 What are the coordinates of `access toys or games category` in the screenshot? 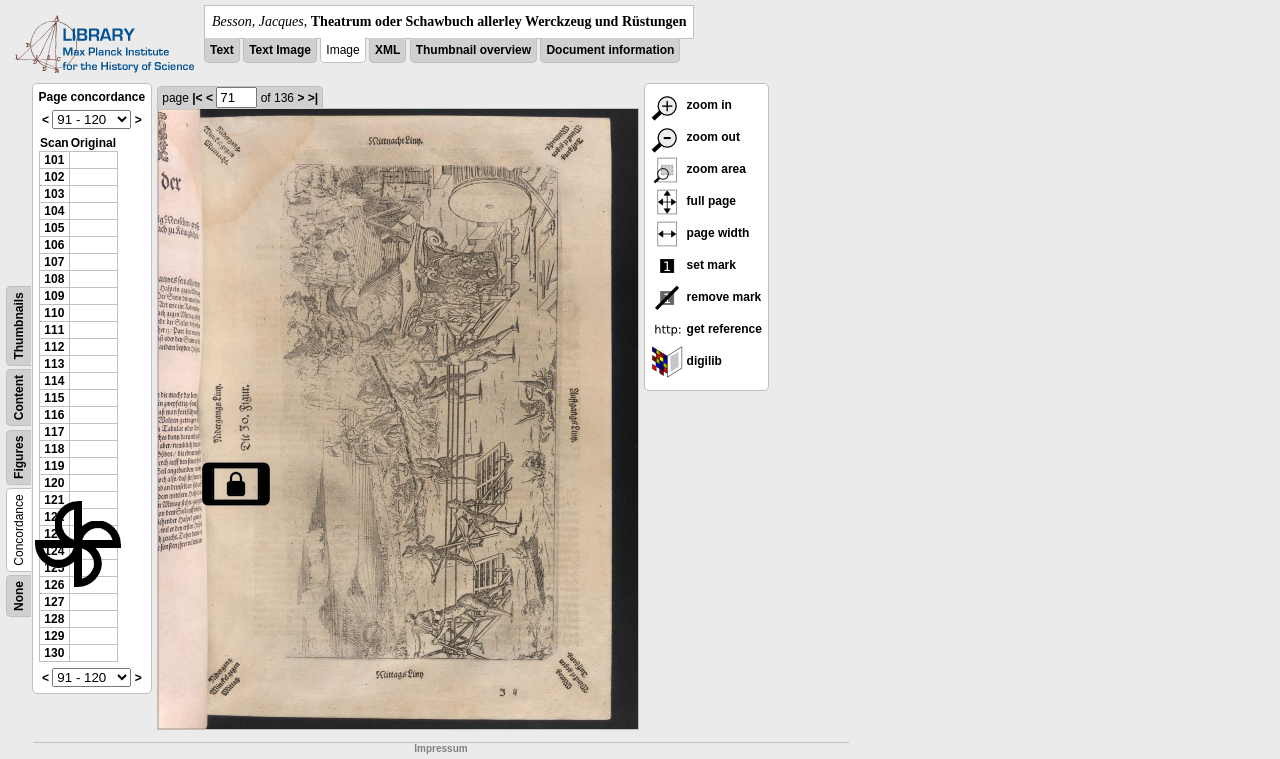 It's located at (78, 544).